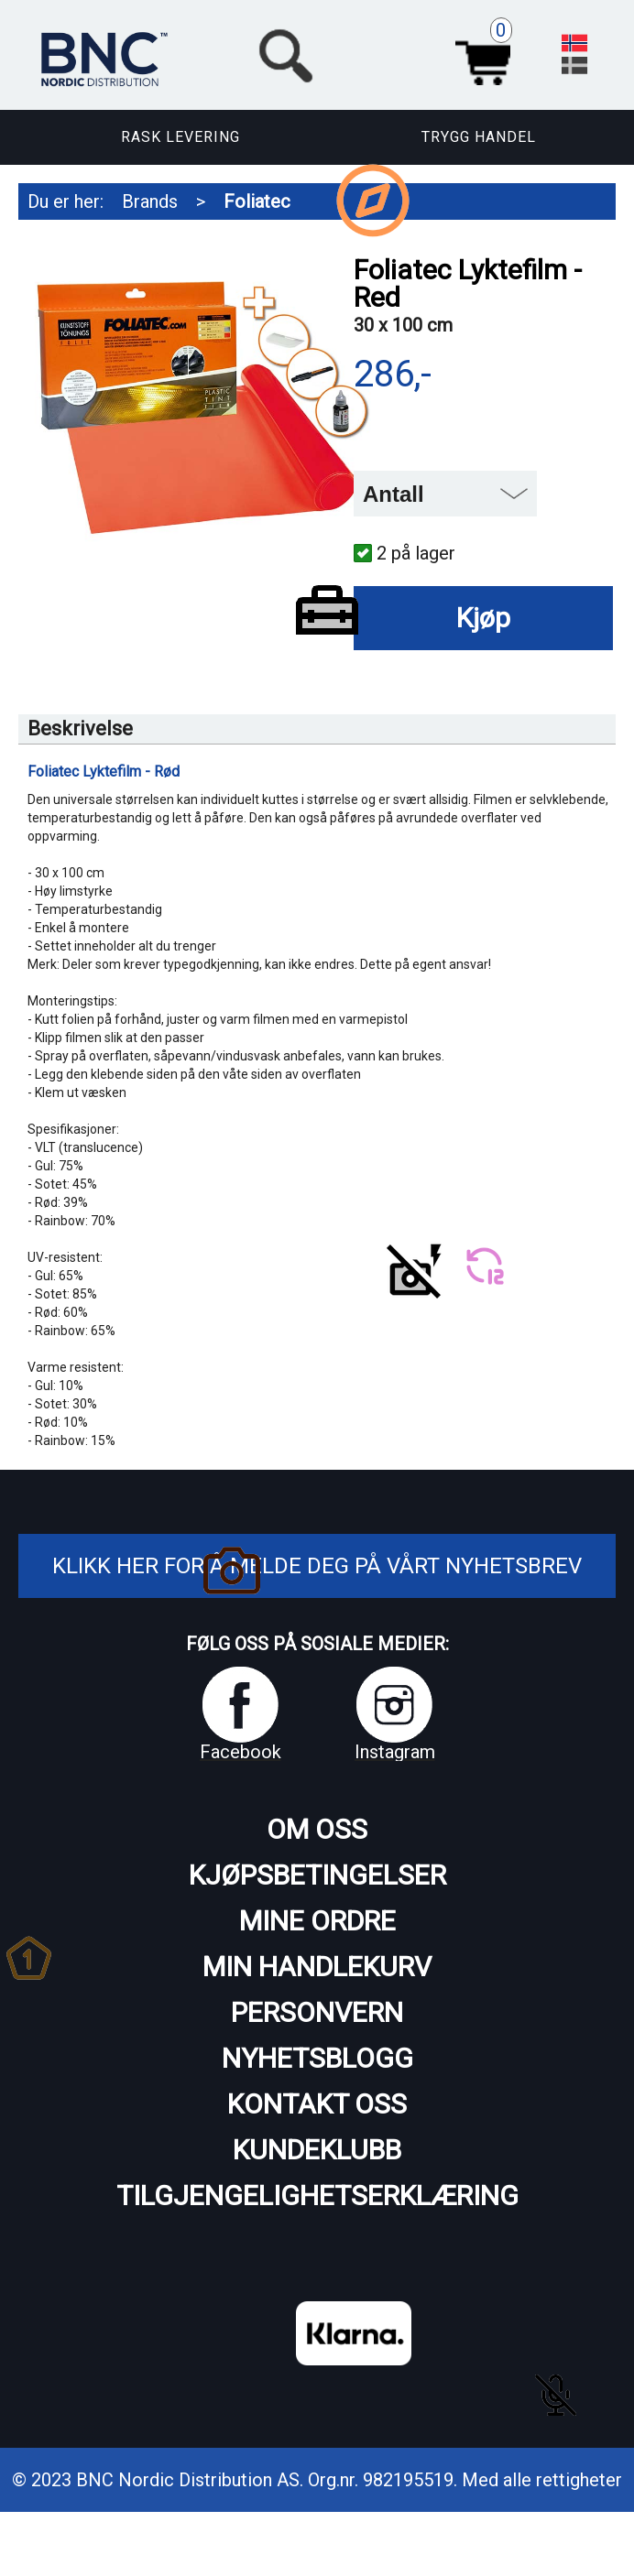 This screenshot has width=634, height=2576. I want to click on take a photo, so click(232, 1571).